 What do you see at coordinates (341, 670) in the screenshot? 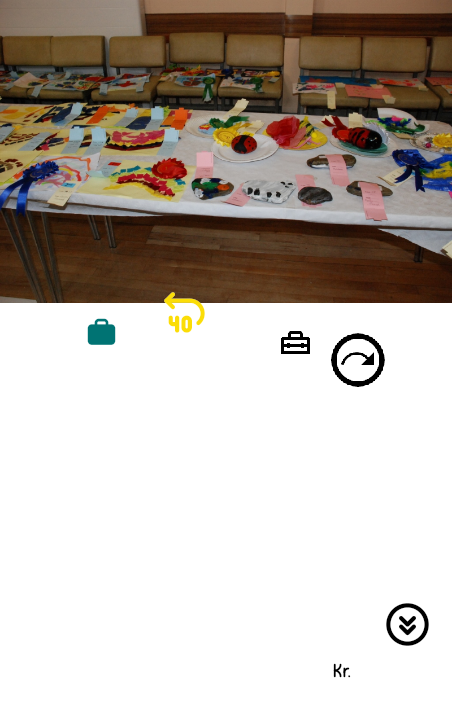
I see `indicates danish krone currency` at bounding box center [341, 670].